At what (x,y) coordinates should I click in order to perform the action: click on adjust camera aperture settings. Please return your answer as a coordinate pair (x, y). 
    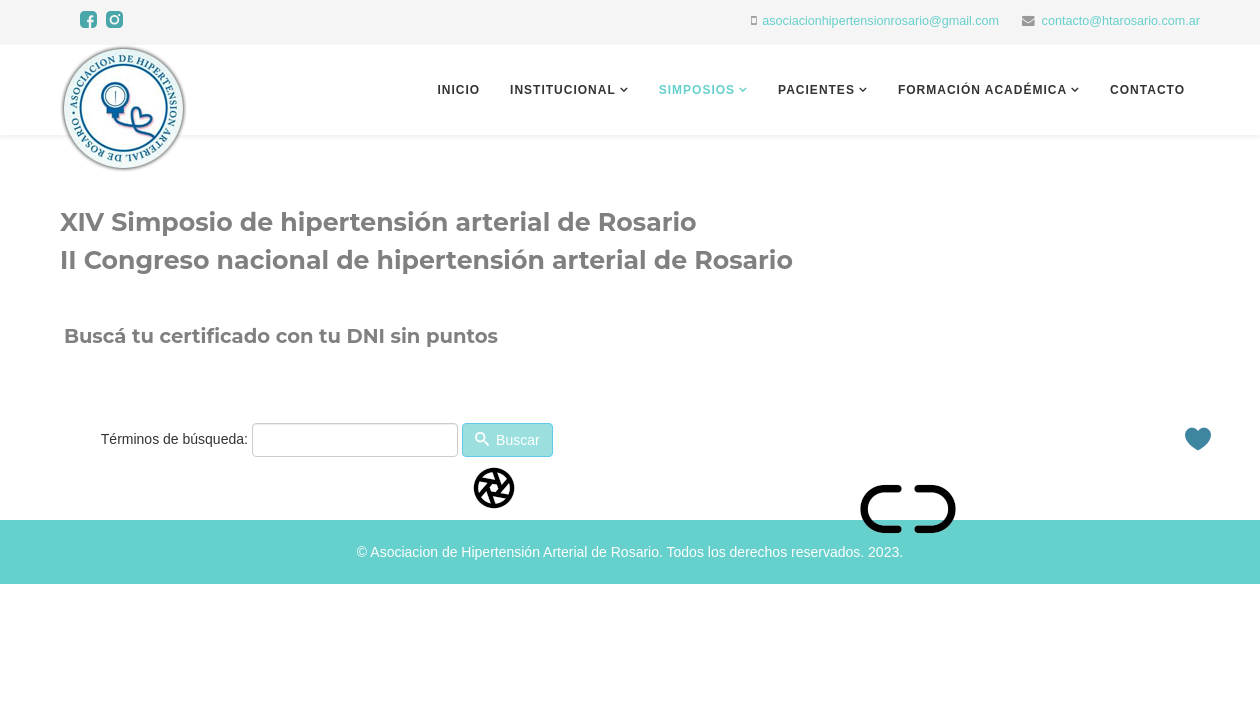
    Looking at the image, I should click on (494, 488).